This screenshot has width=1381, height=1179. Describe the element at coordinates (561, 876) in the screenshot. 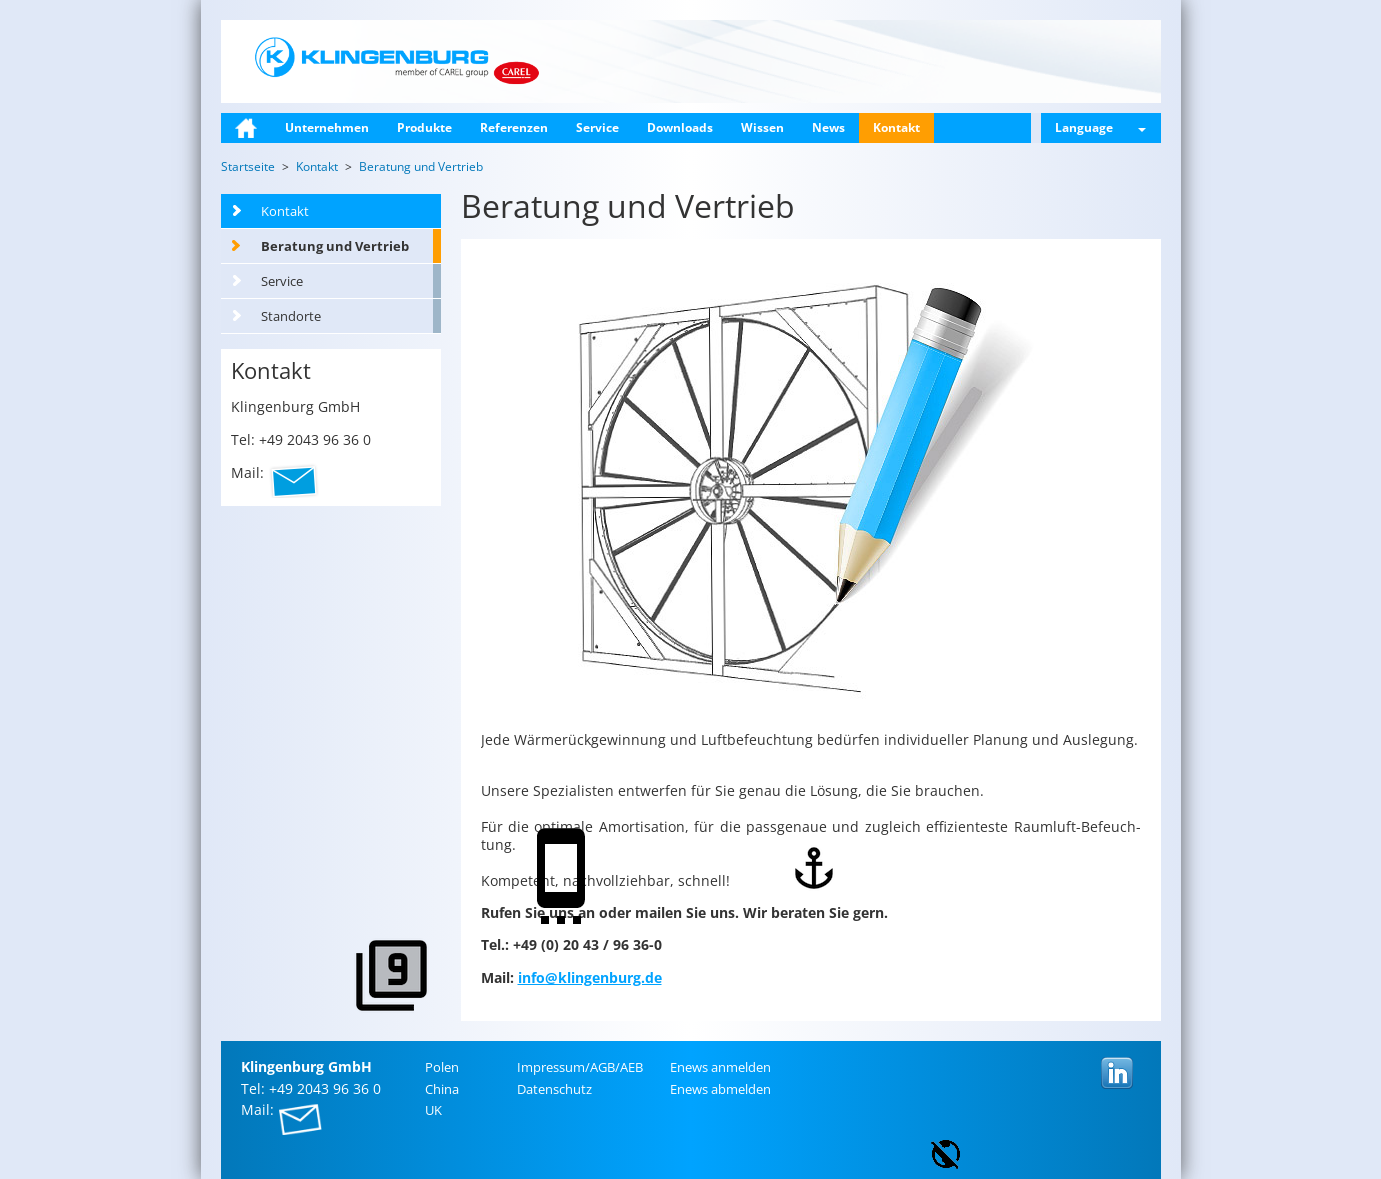

I see `access mobile device settings` at that location.